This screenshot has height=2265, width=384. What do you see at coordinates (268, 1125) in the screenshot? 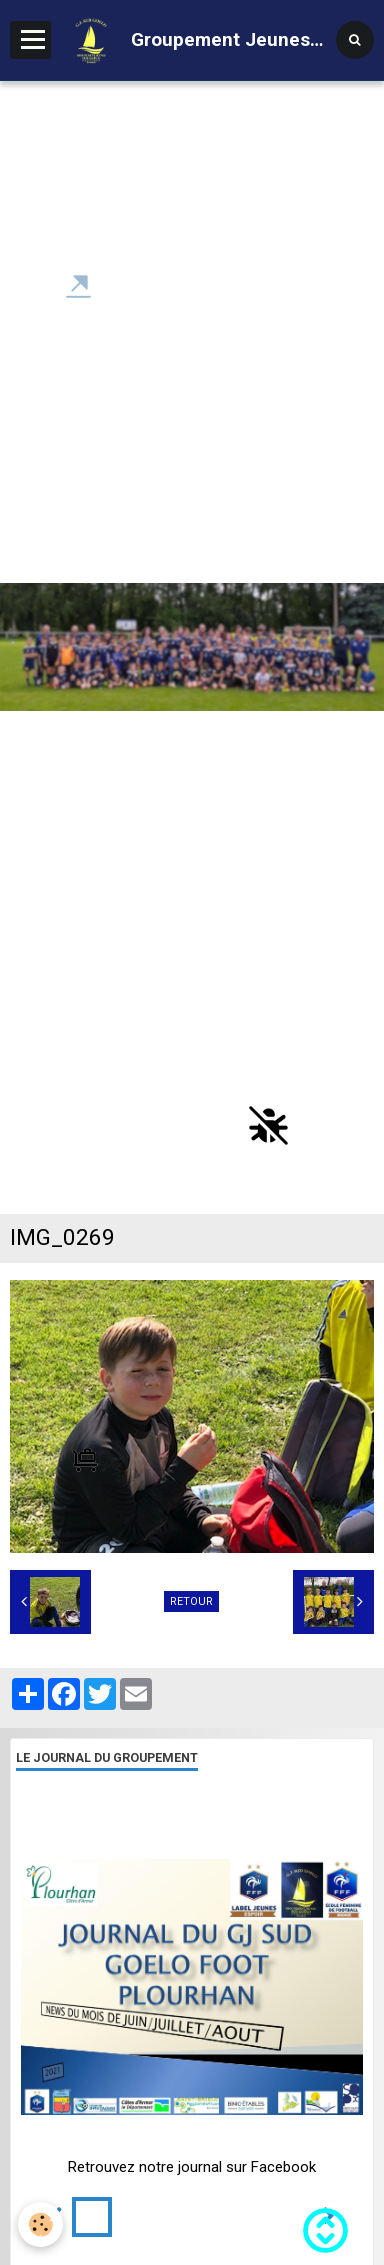
I see `disable bug tracking or debugging mode` at bounding box center [268, 1125].